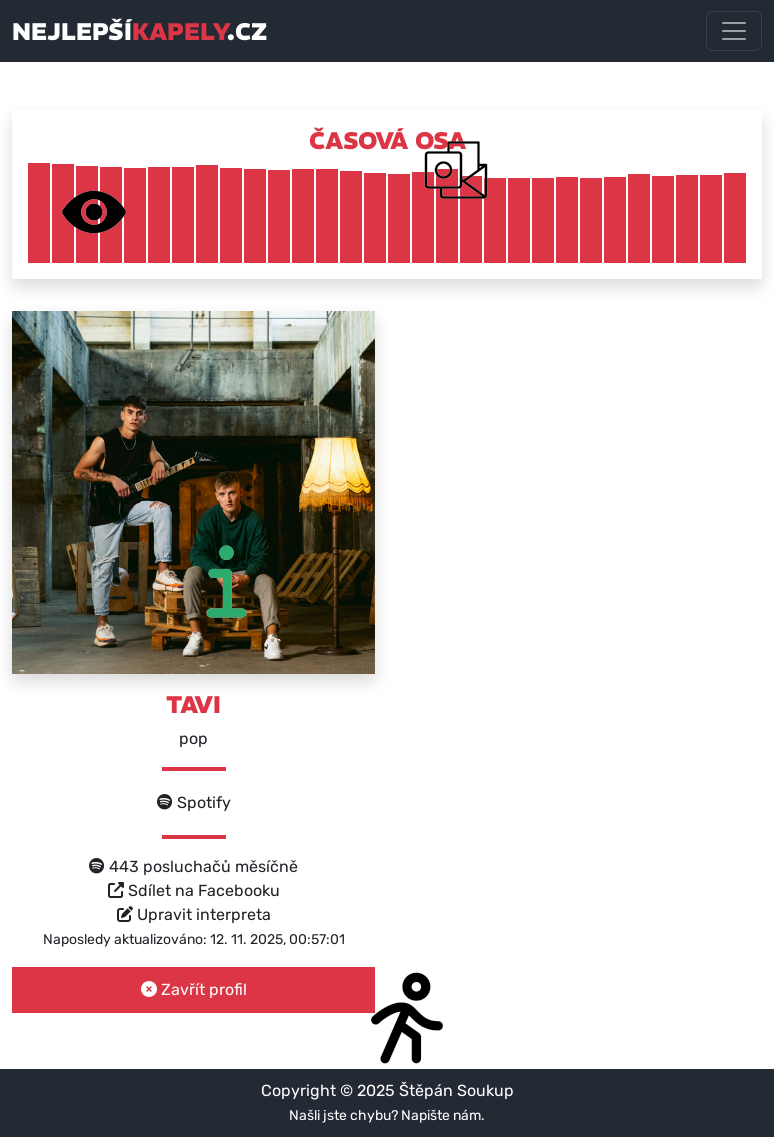  Describe the element at coordinates (456, 170) in the screenshot. I see `open microsoft outlook email` at that location.